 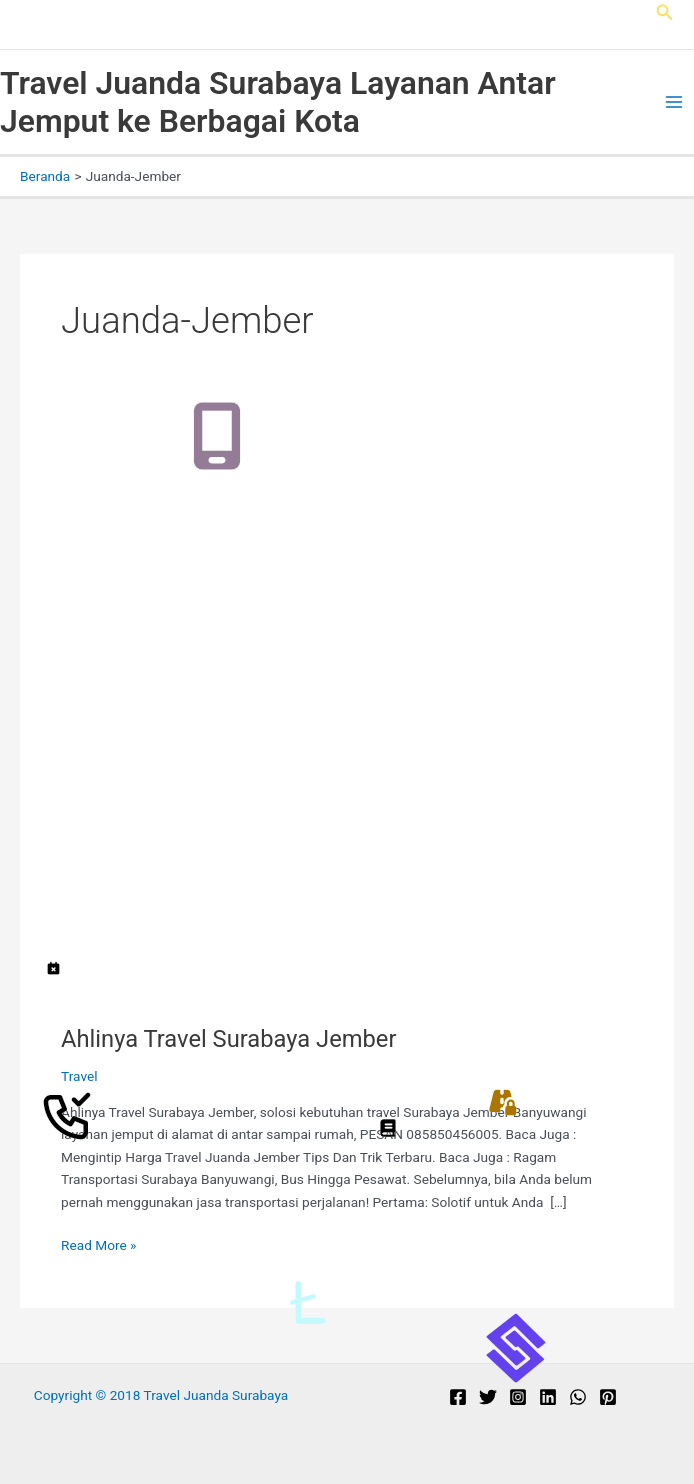 What do you see at coordinates (388, 1128) in the screenshot?
I see `open the library or reading section` at bounding box center [388, 1128].